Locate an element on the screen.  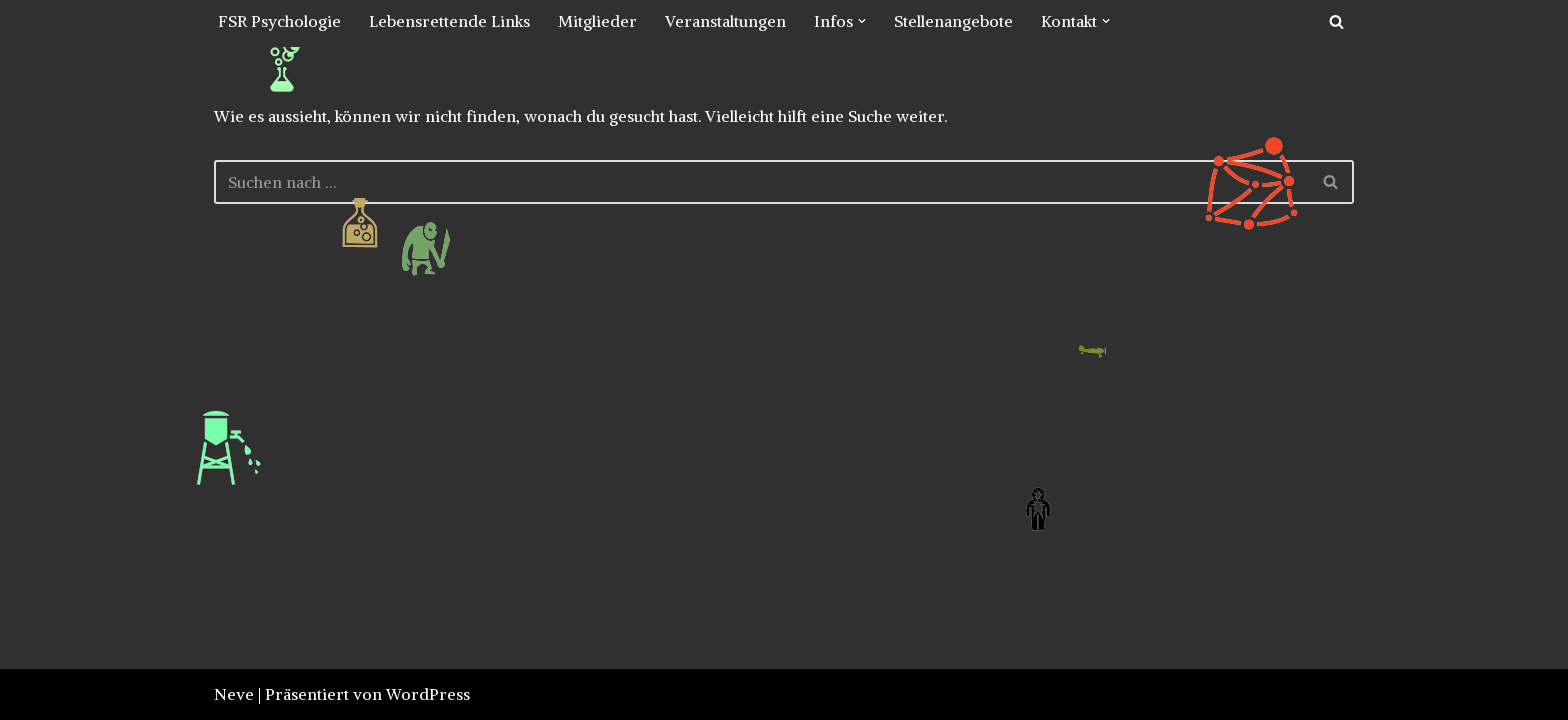
indicates internal damage or injury status is located at coordinates (1038, 509).